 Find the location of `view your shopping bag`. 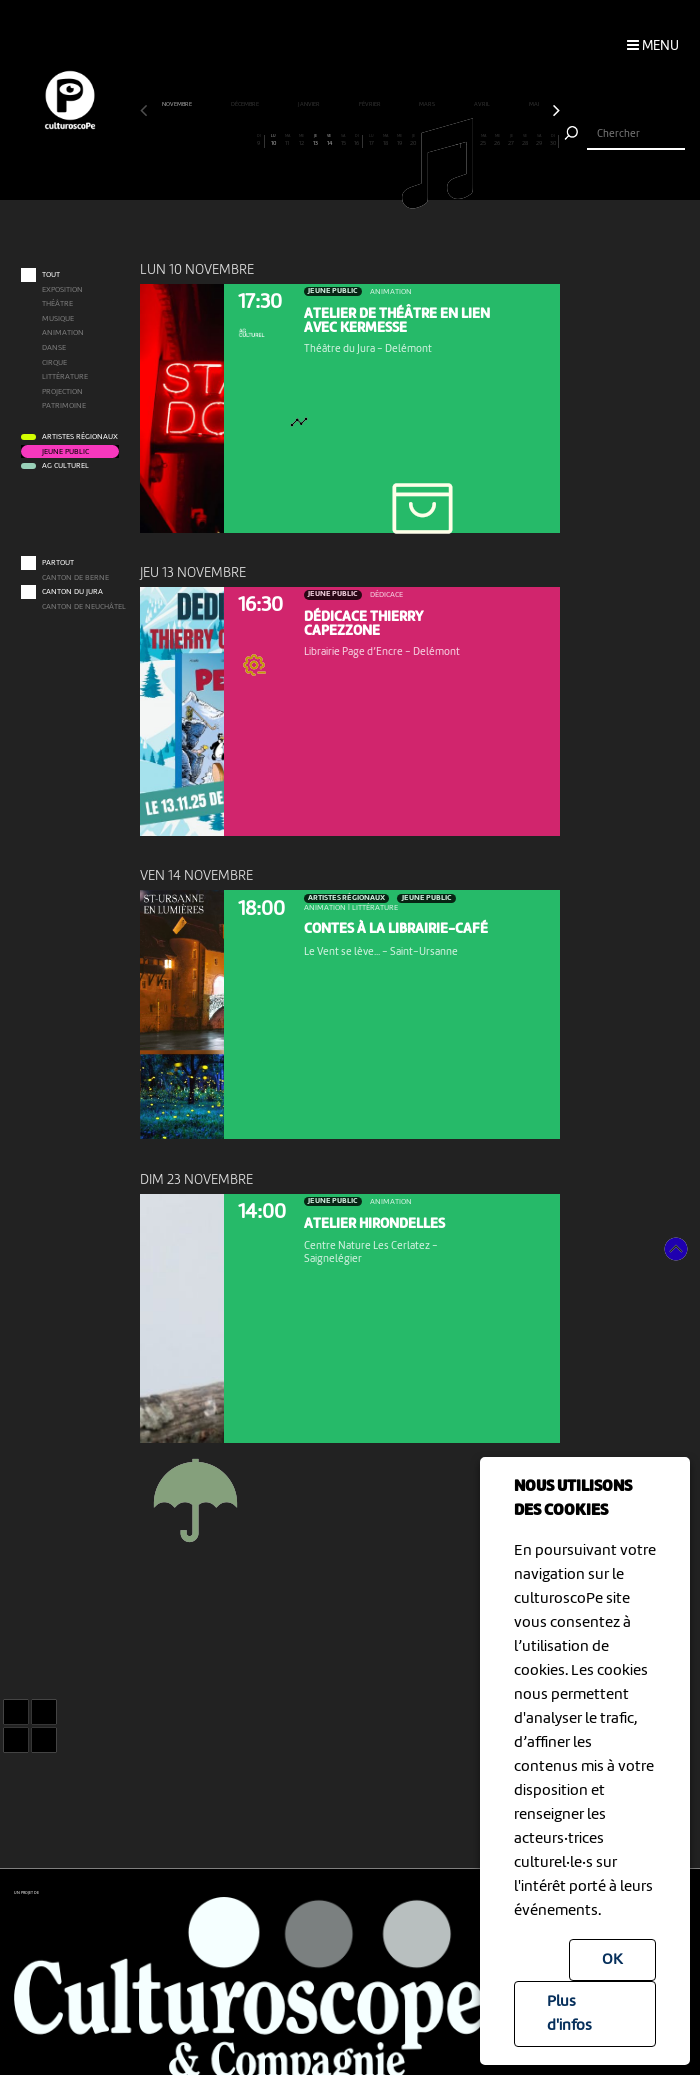

view your shopping bag is located at coordinates (422, 508).